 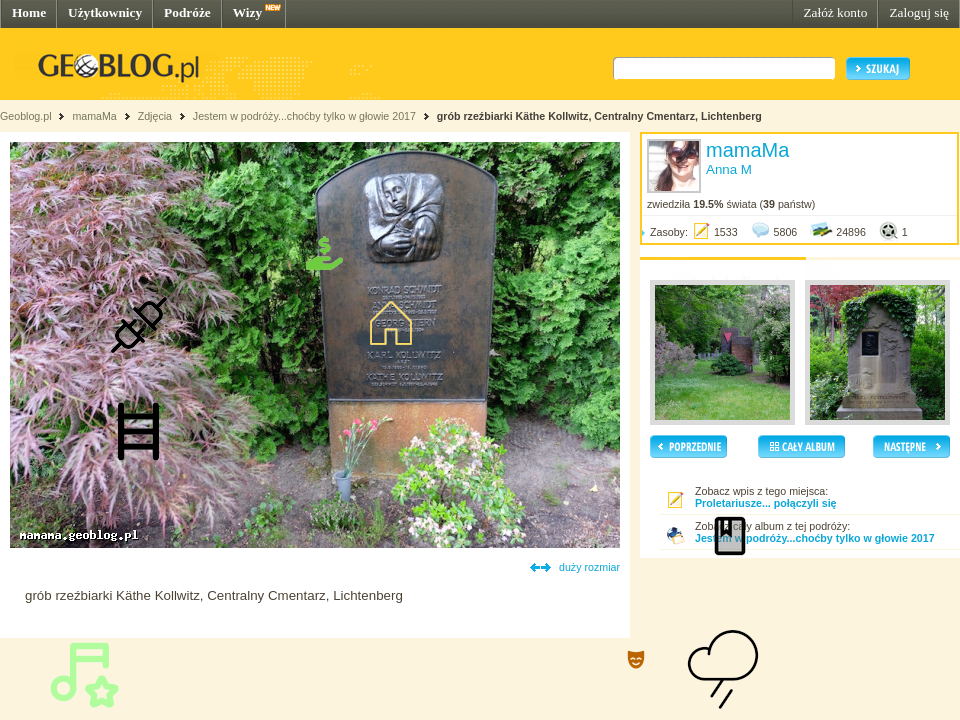 I want to click on switch to theater or entertainment mode, so click(x=636, y=659).